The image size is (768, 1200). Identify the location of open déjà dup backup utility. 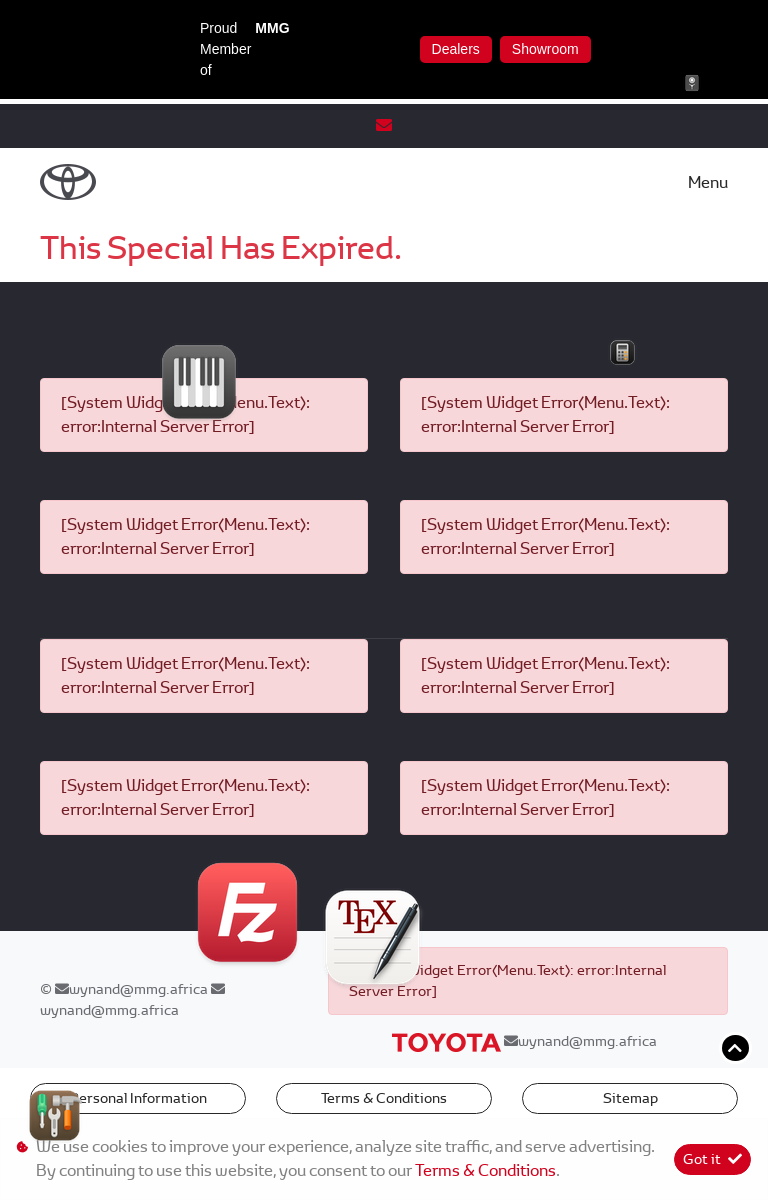
(692, 83).